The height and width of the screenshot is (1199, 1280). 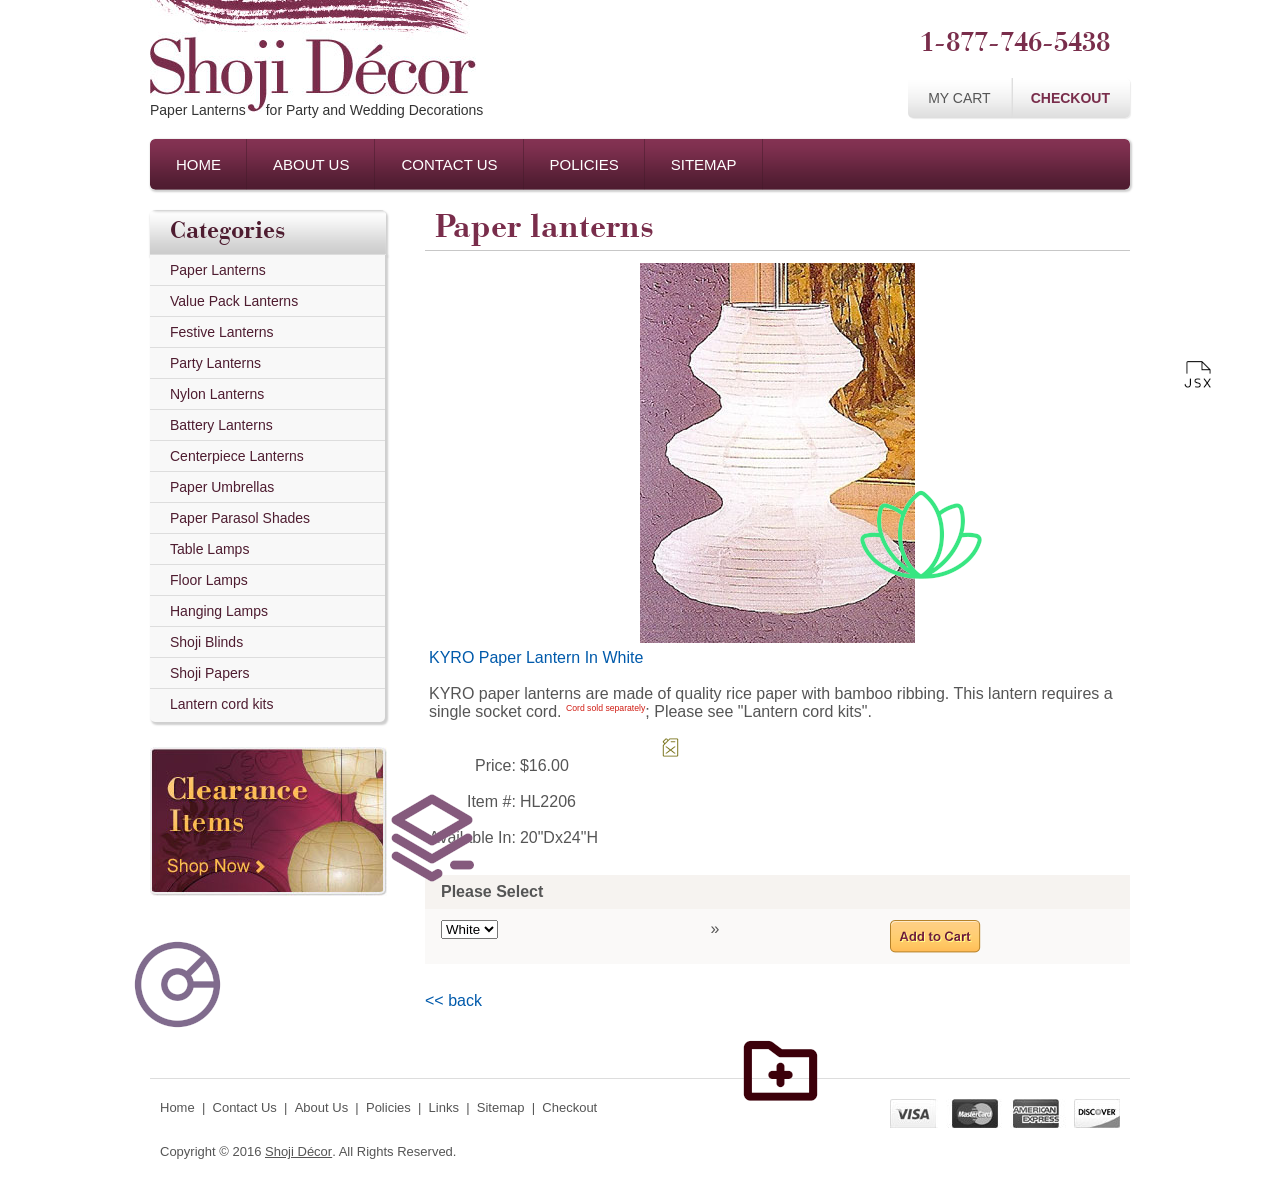 What do you see at coordinates (177, 984) in the screenshot?
I see `play or access music library` at bounding box center [177, 984].